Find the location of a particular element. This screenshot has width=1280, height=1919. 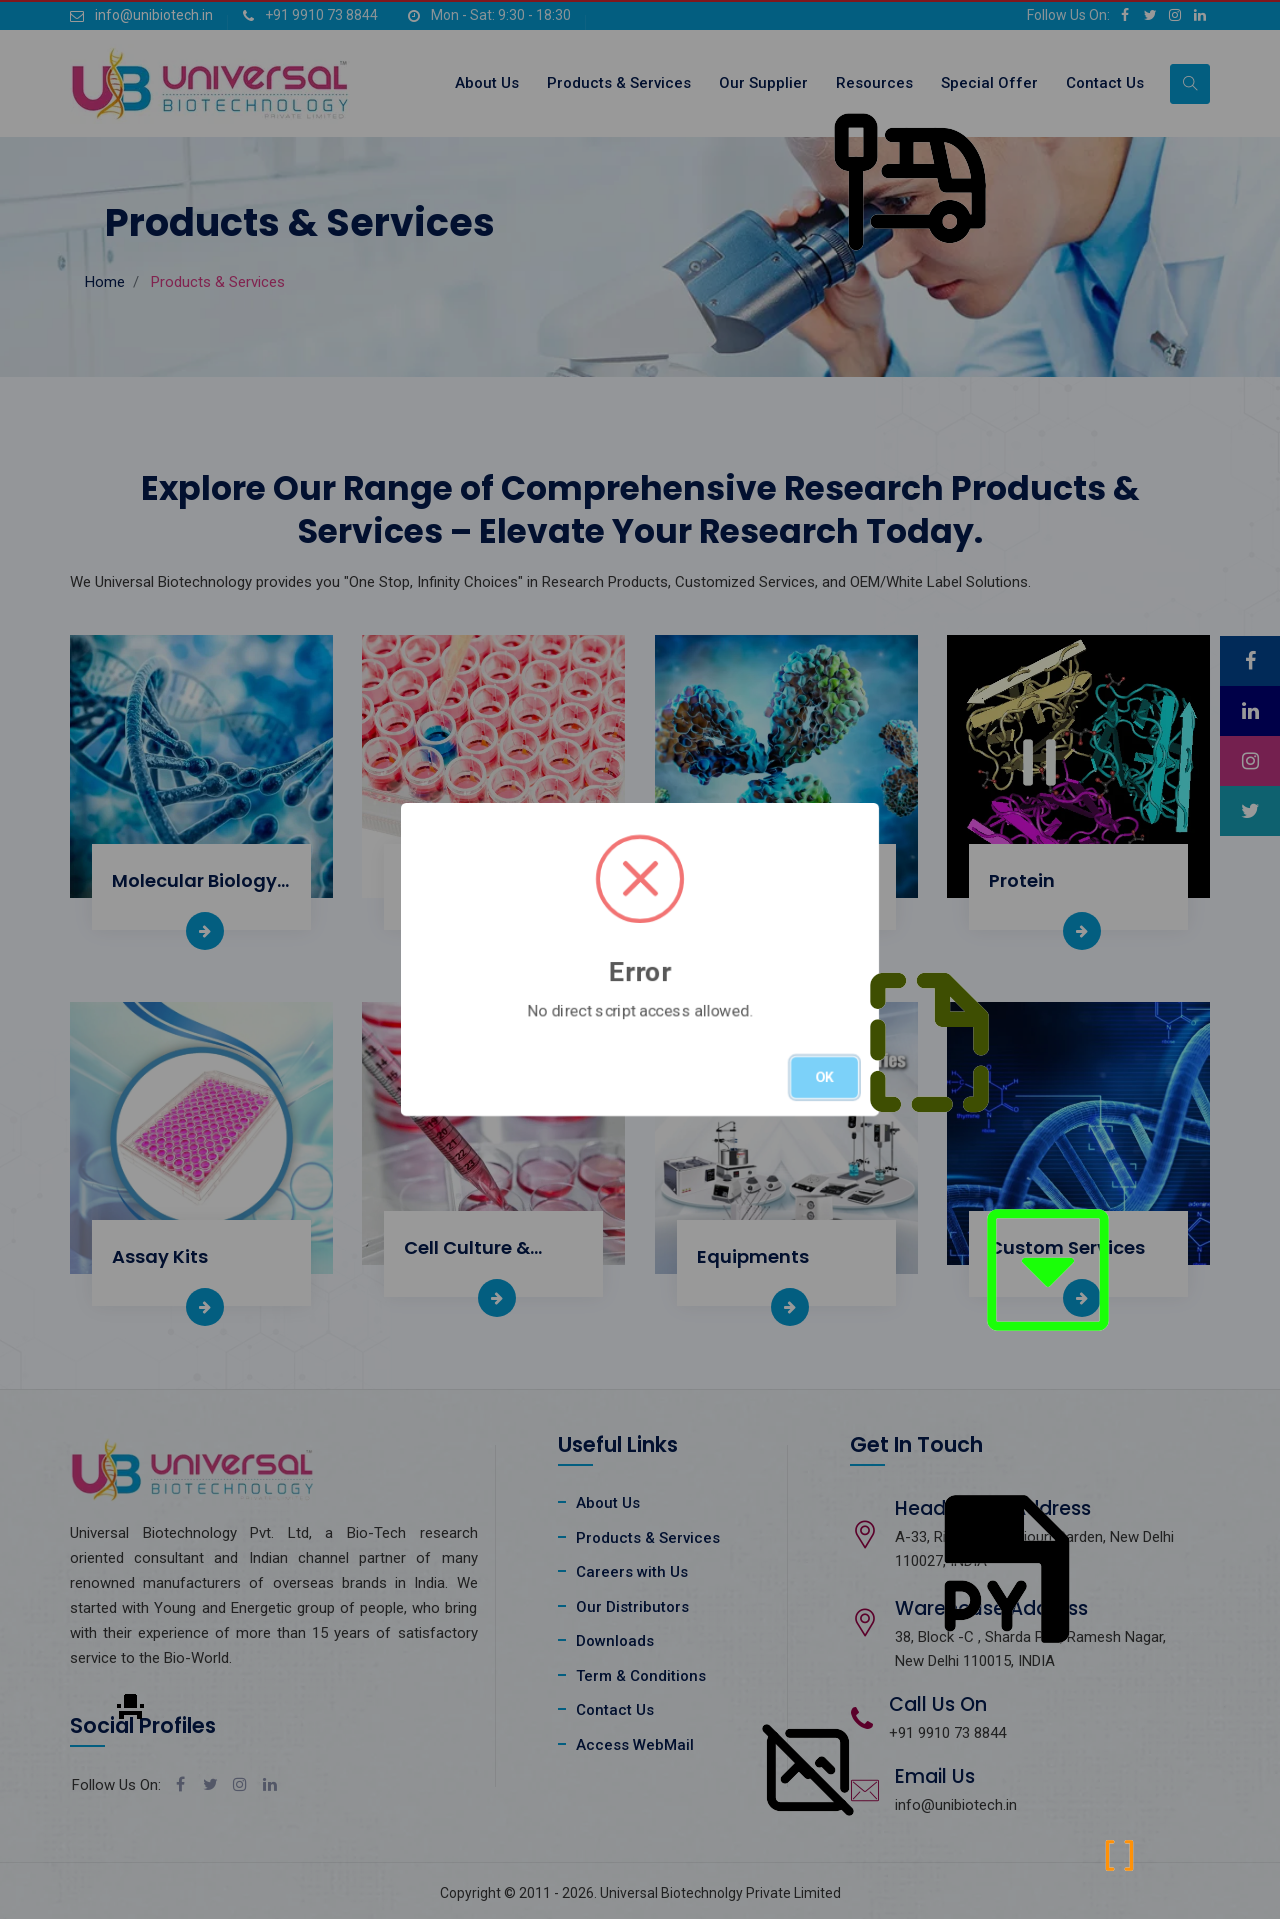

disable graph or chart view is located at coordinates (808, 1770).